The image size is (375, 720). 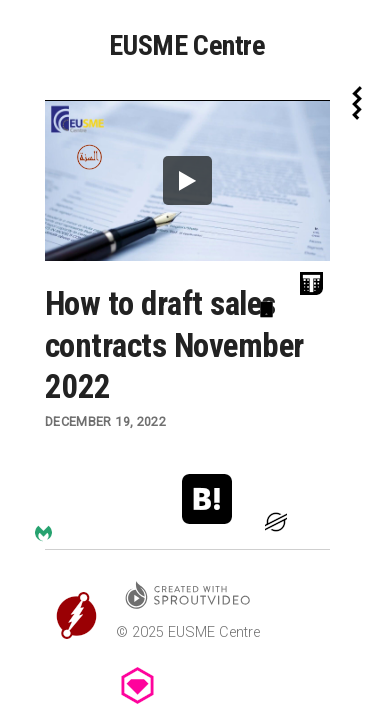 What do you see at coordinates (76, 615) in the screenshot?
I see `dgraph database logo` at bounding box center [76, 615].